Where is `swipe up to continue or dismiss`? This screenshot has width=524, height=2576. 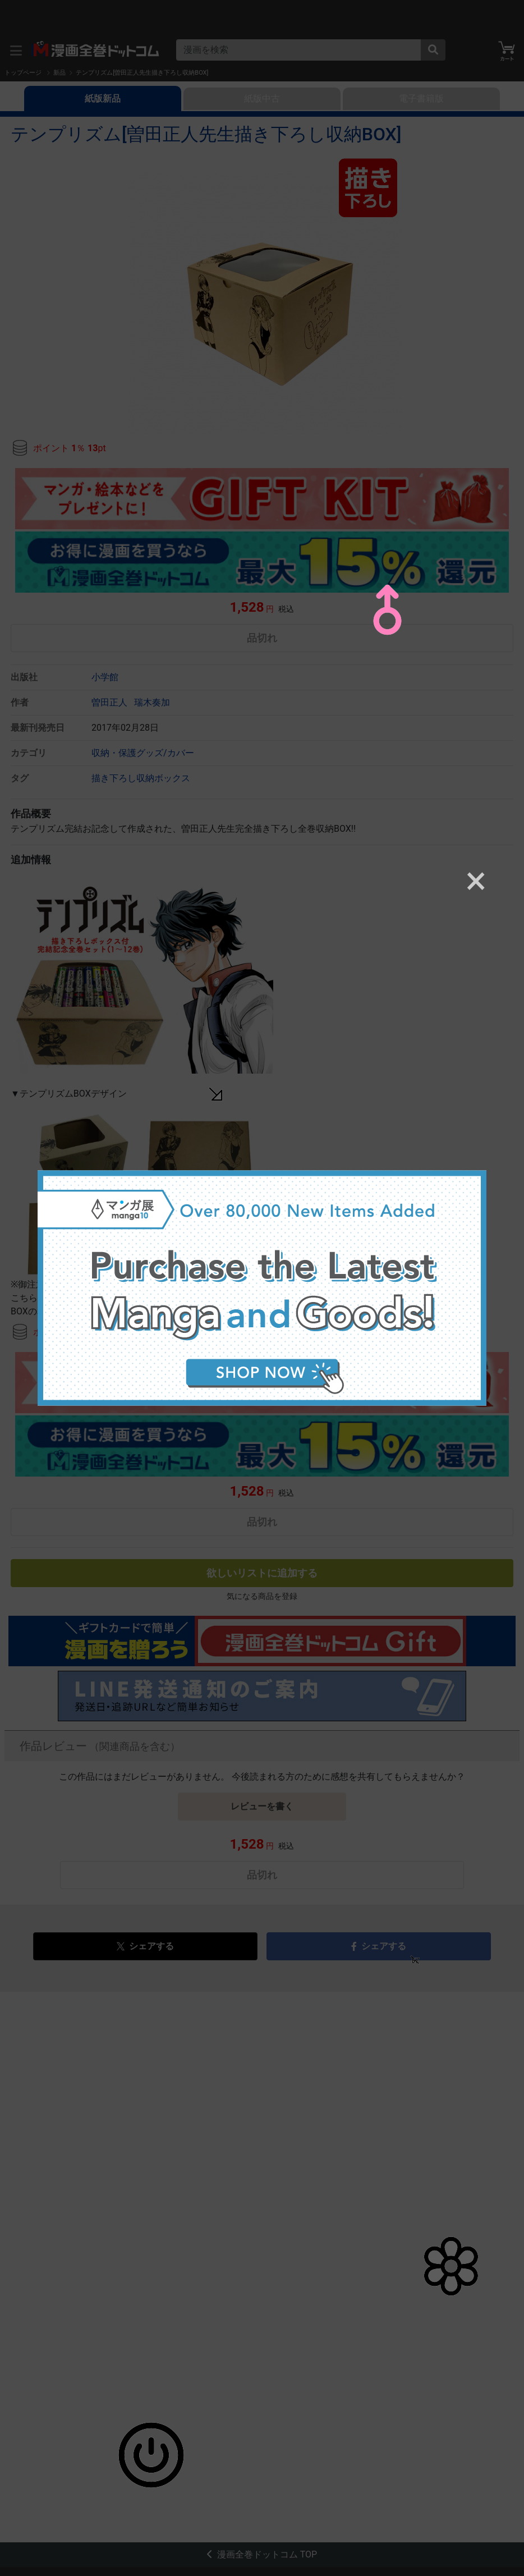
swipe up to continue or dismiss is located at coordinates (387, 609).